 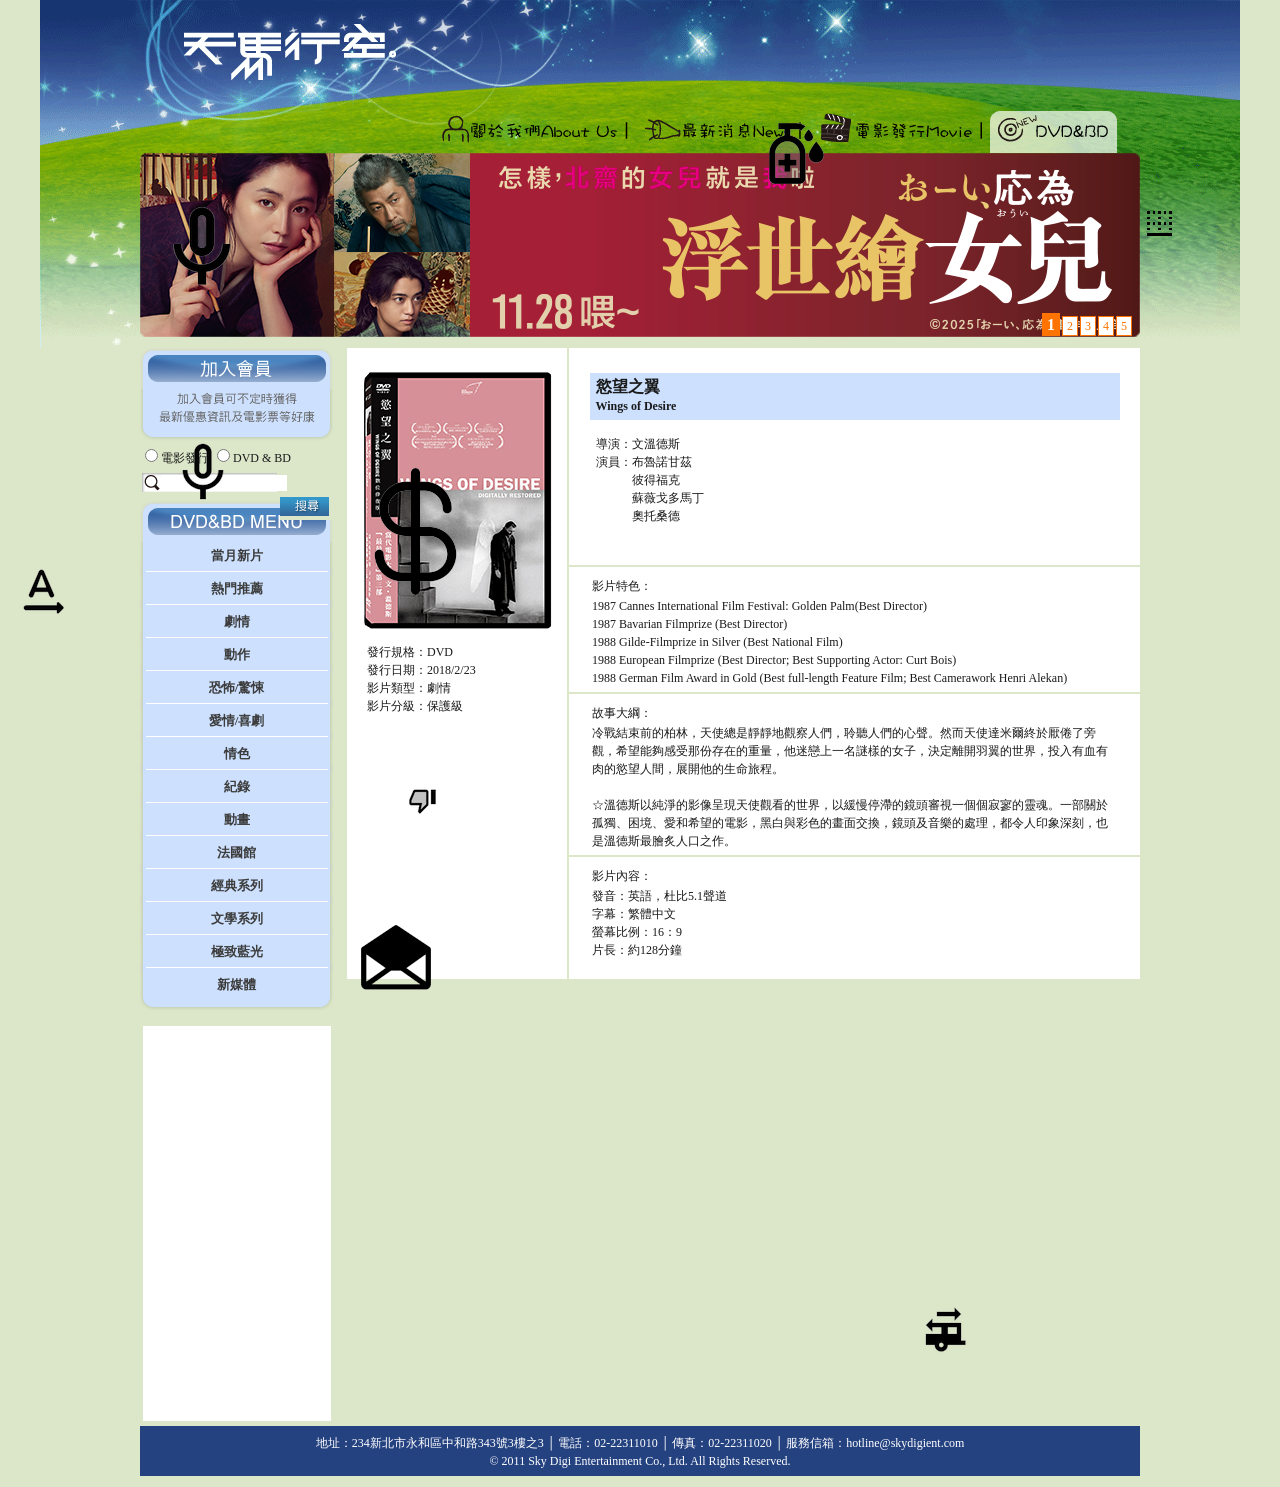 What do you see at coordinates (793, 153) in the screenshot?
I see `access hand sanitizer station information` at bounding box center [793, 153].